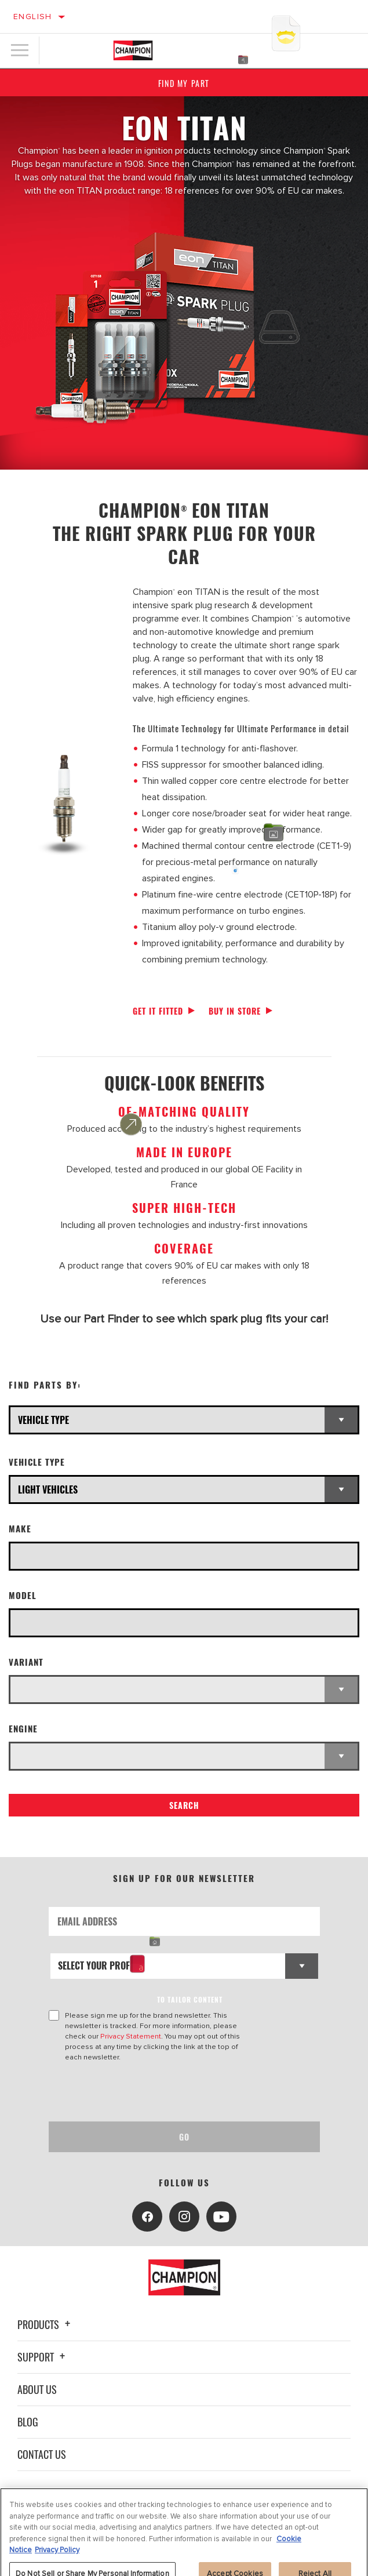 This screenshot has width=368, height=2576. What do you see at coordinates (274, 832) in the screenshot?
I see `open your pictures folder` at bounding box center [274, 832].